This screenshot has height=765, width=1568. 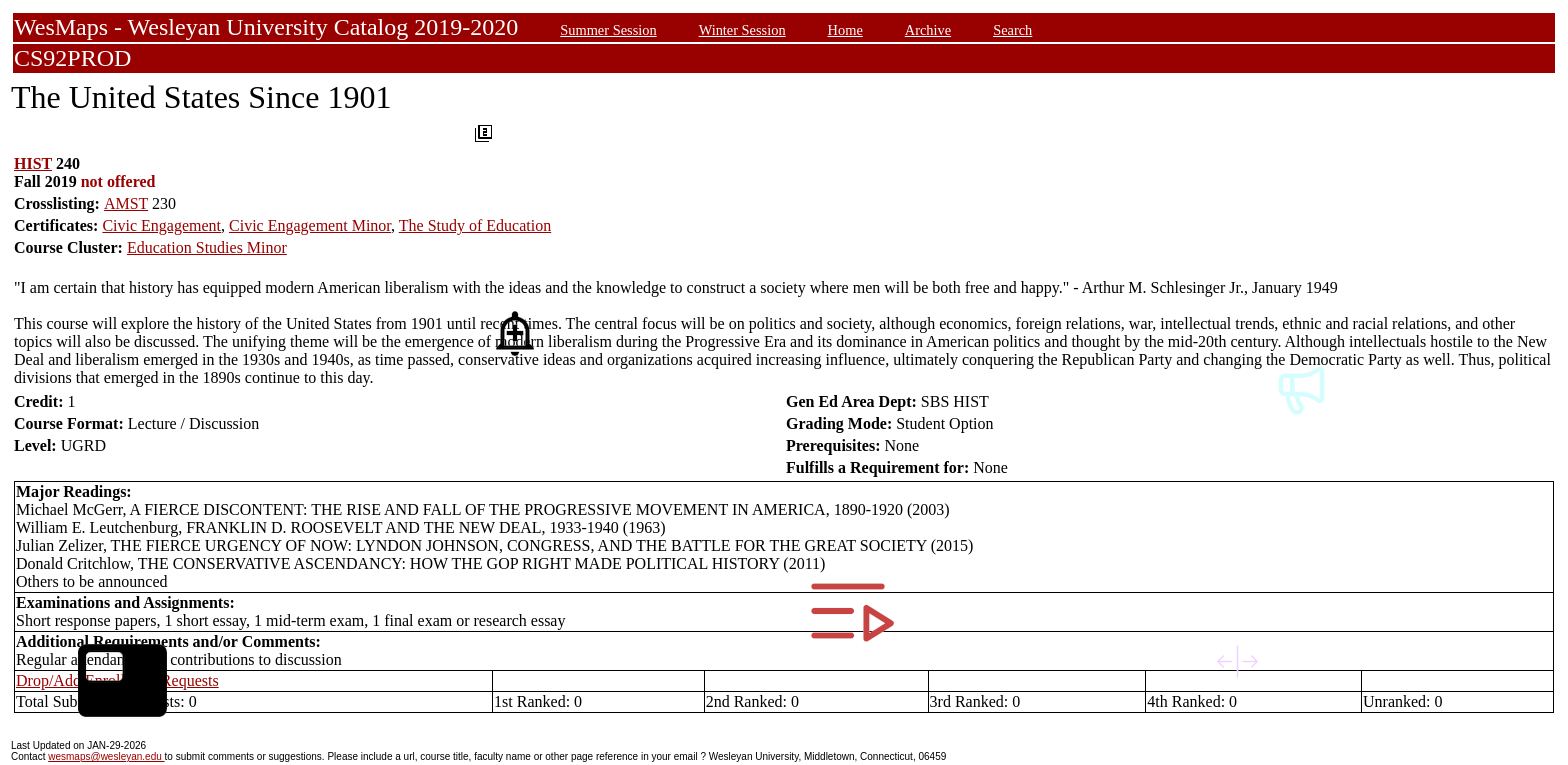 What do you see at coordinates (1237, 661) in the screenshot?
I see `expand content horizontally` at bounding box center [1237, 661].